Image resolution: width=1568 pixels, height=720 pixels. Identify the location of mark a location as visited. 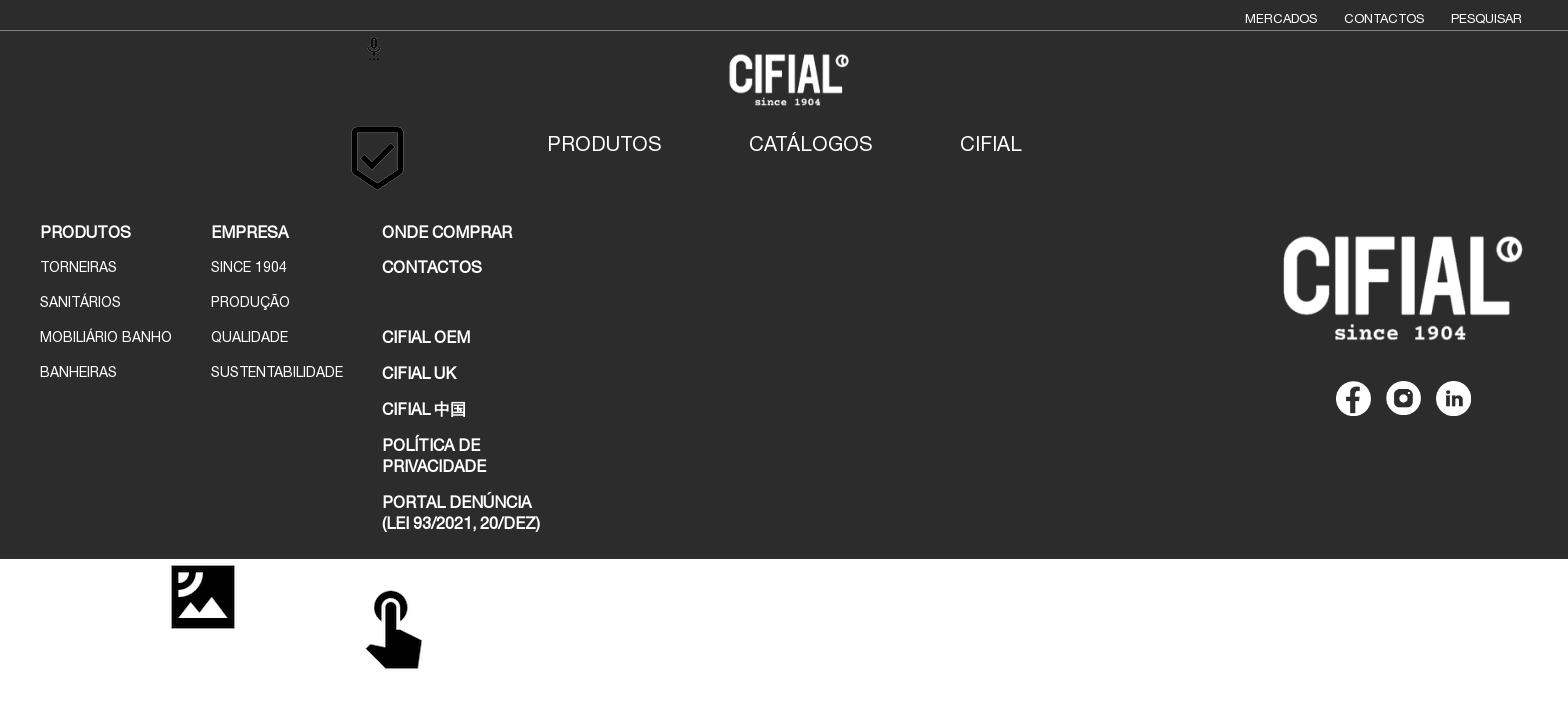
(377, 158).